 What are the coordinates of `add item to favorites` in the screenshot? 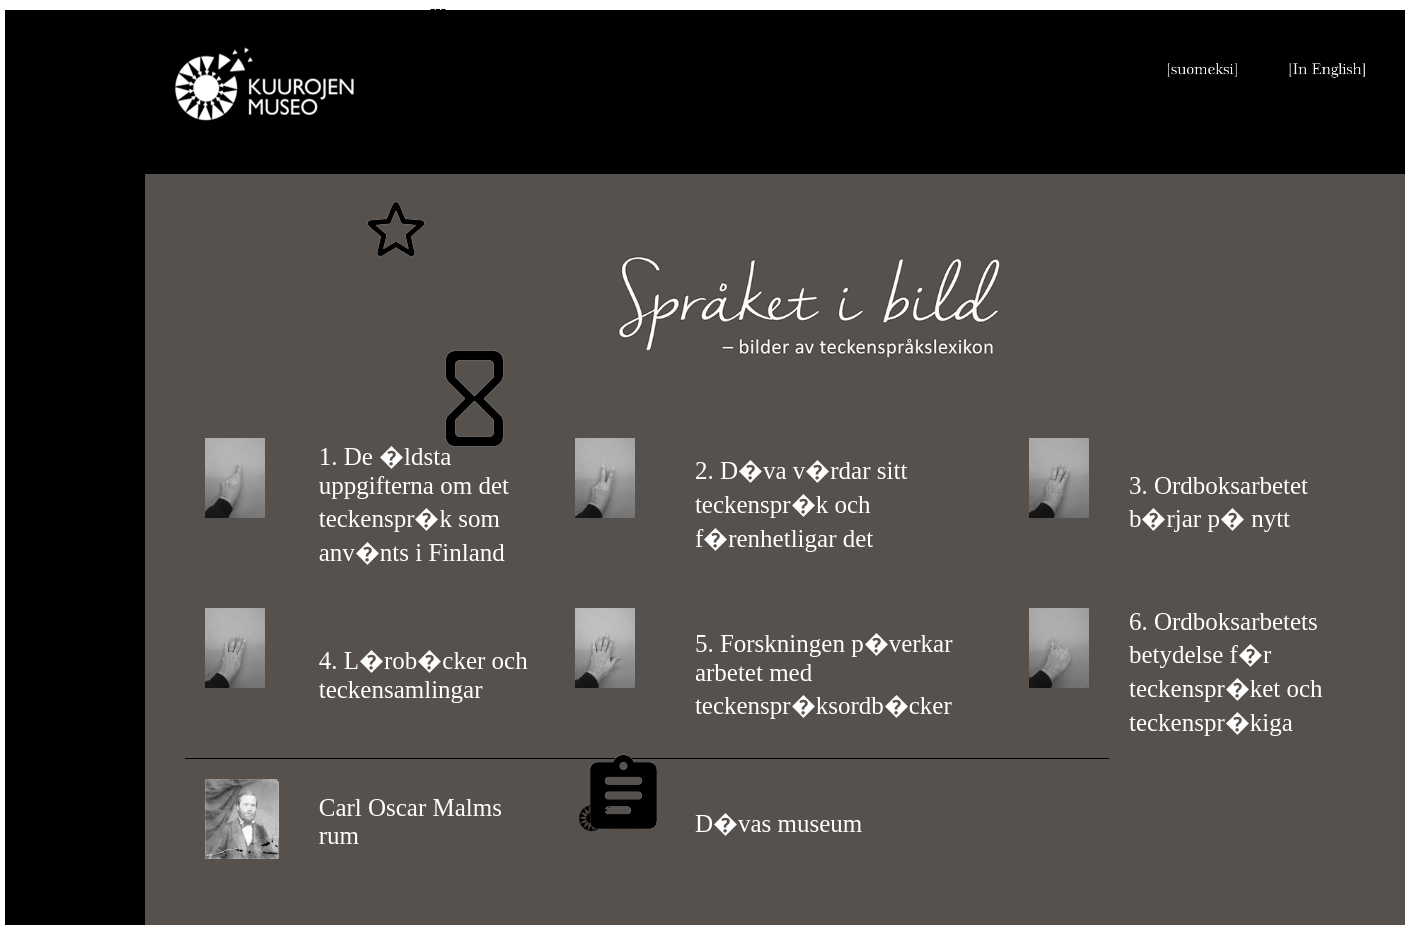 It's located at (396, 230).